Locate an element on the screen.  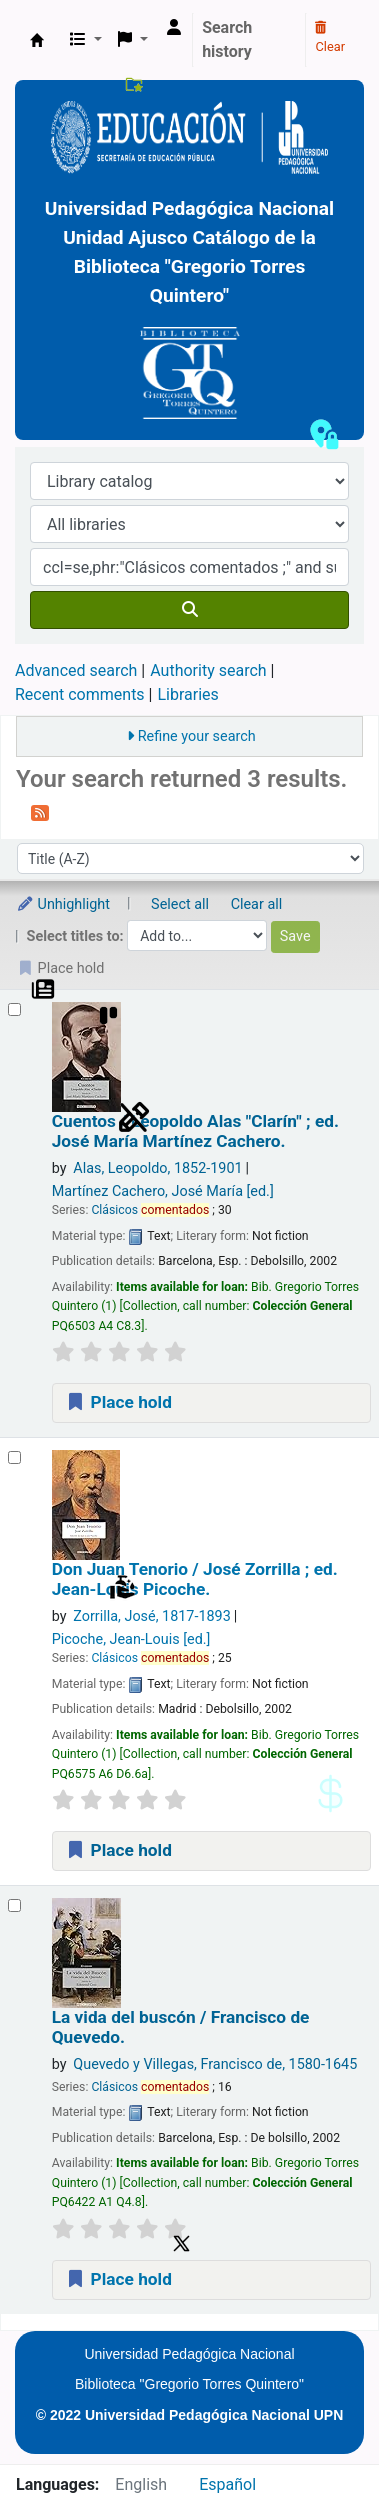
access your starred or favorite files is located at coordinates (134, 84).